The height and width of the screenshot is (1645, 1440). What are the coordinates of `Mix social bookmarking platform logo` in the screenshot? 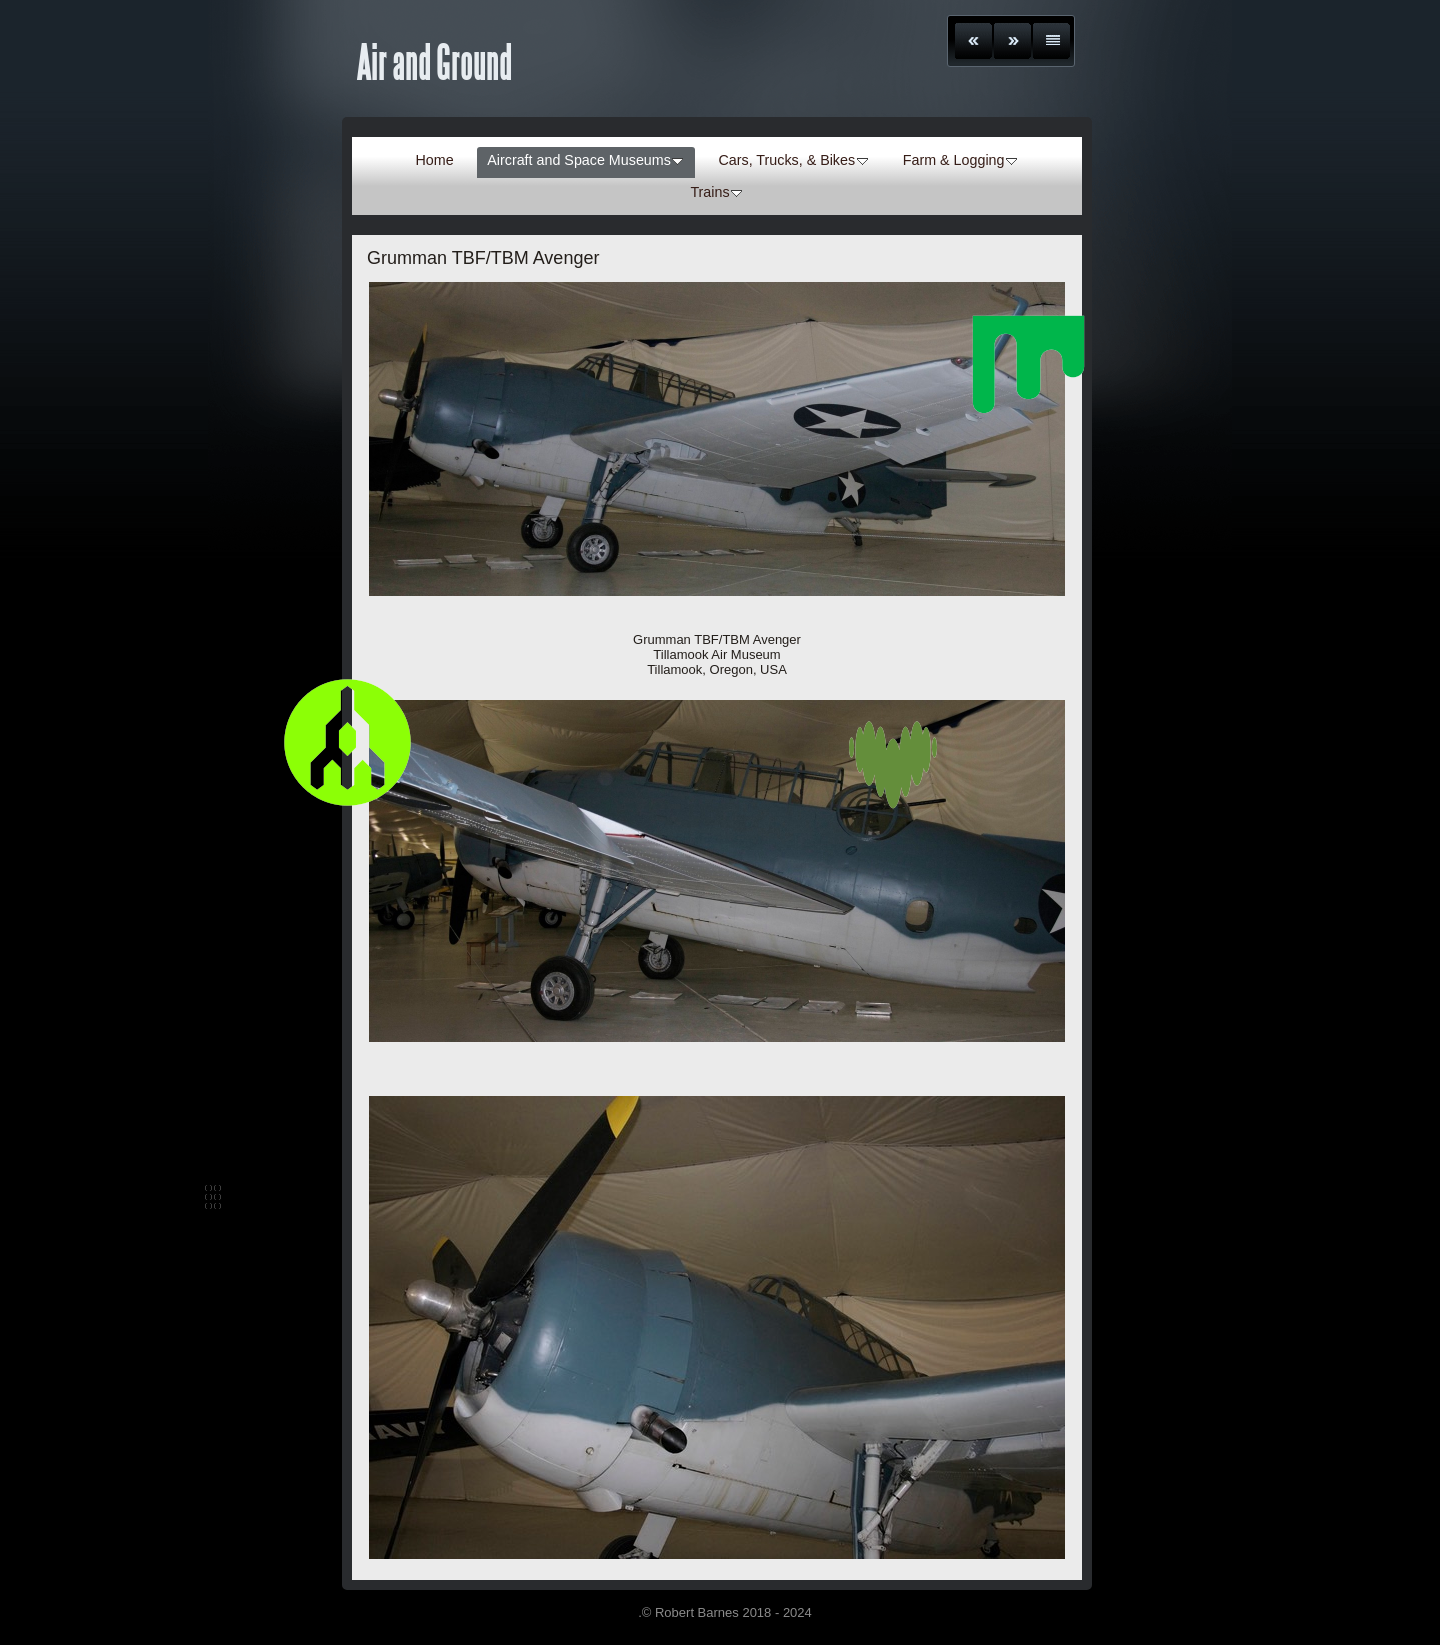 It's located at (1028, 363).